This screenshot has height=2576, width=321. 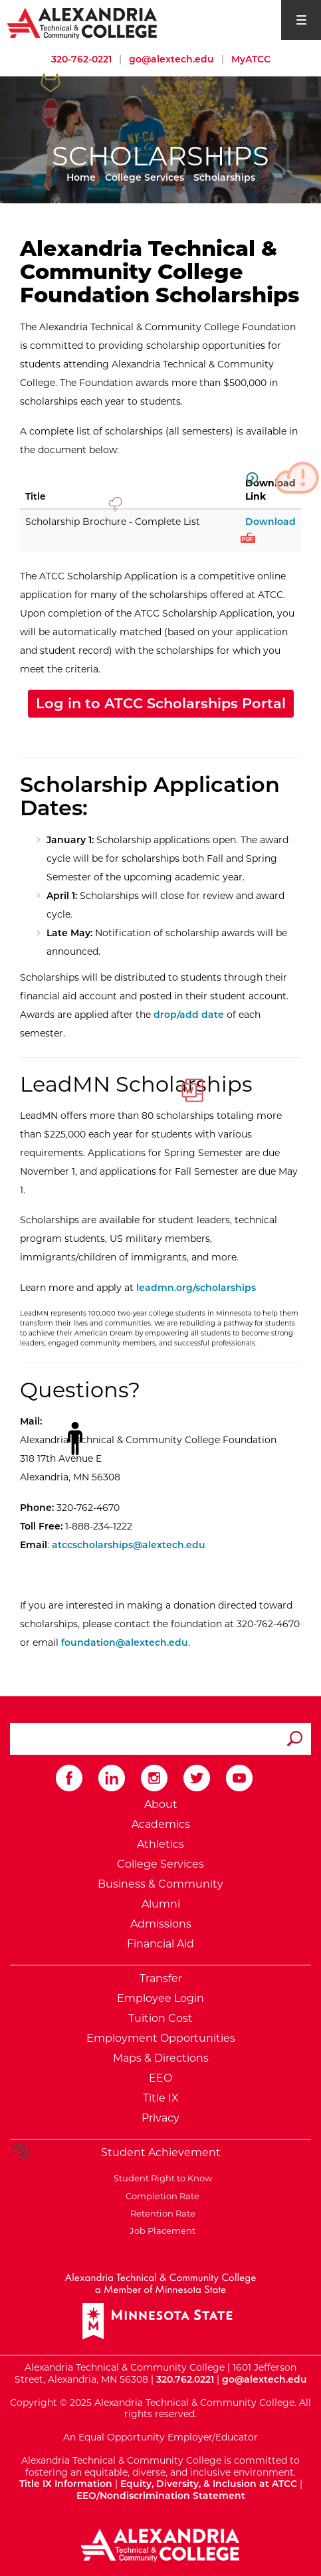 What do you see at coordinates (51, 82) in the screenshot?
I see `open gitlab repository` at bounding box center [51, 82].